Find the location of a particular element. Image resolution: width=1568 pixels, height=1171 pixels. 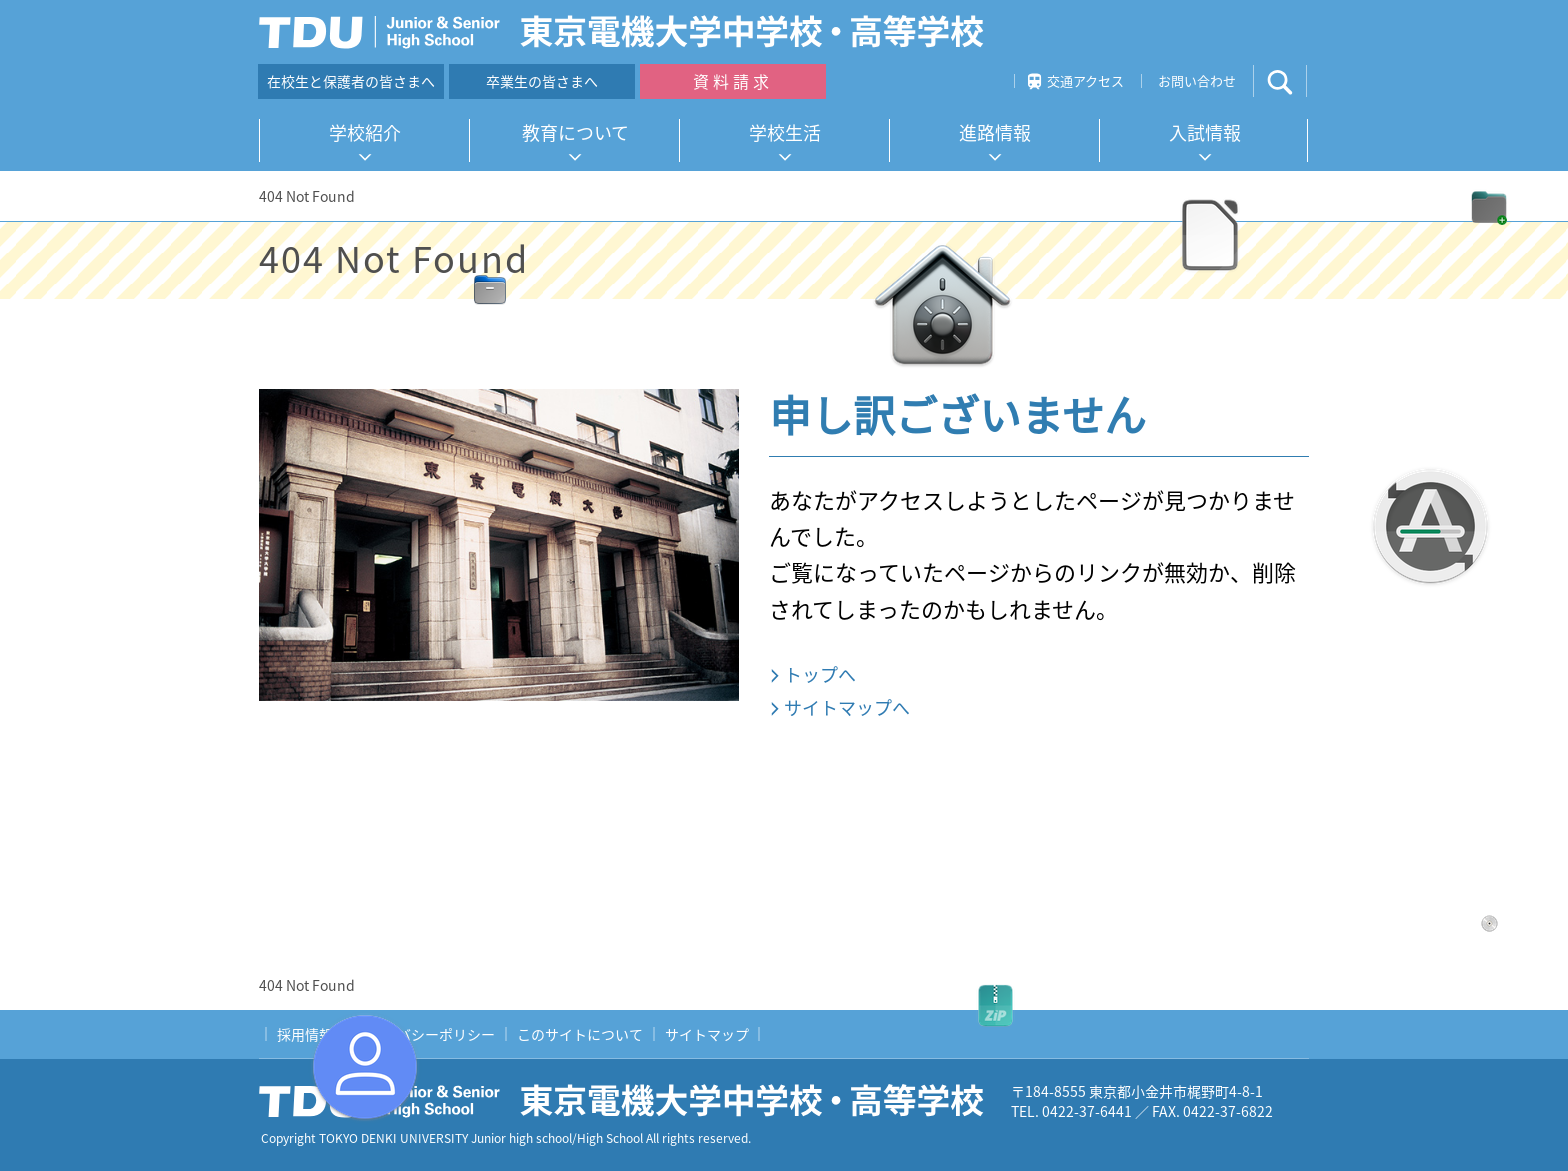

system alert for kernel extension approval is located at coordinates (942, 306).